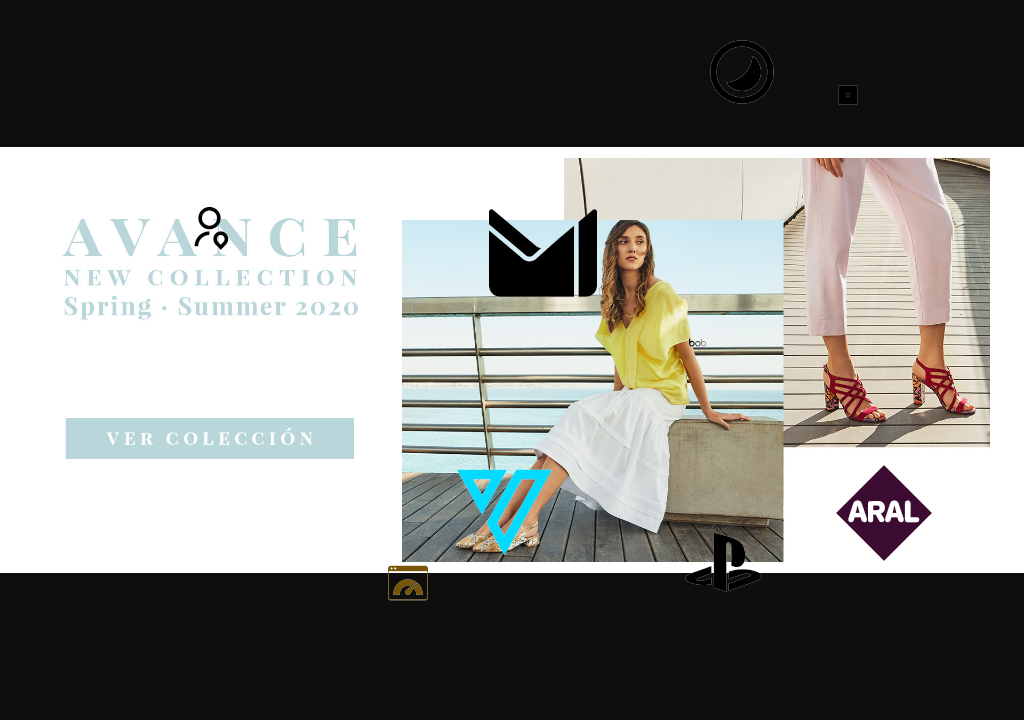 This screenshot has width=1024, height=720. Describe the element at coordinates (209, 227) in the screenshot. I see `view user's current location` at that location.